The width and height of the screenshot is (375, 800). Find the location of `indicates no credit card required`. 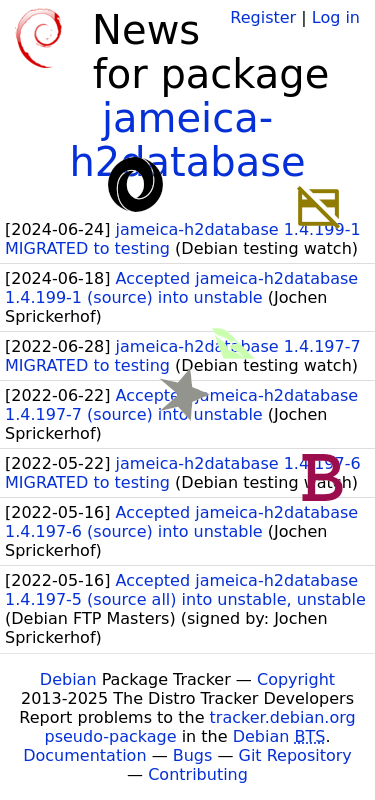

indicates no credit card required is located at coordinates (318, 207).